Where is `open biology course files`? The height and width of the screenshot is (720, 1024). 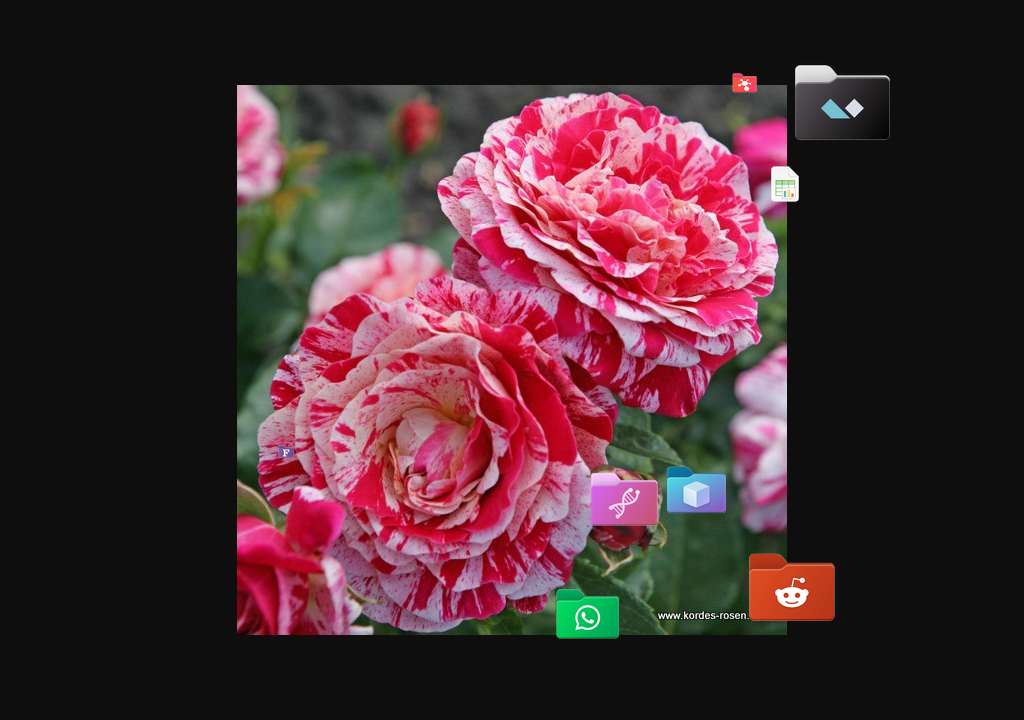 open biology course files is located at coordinates (624, 501).